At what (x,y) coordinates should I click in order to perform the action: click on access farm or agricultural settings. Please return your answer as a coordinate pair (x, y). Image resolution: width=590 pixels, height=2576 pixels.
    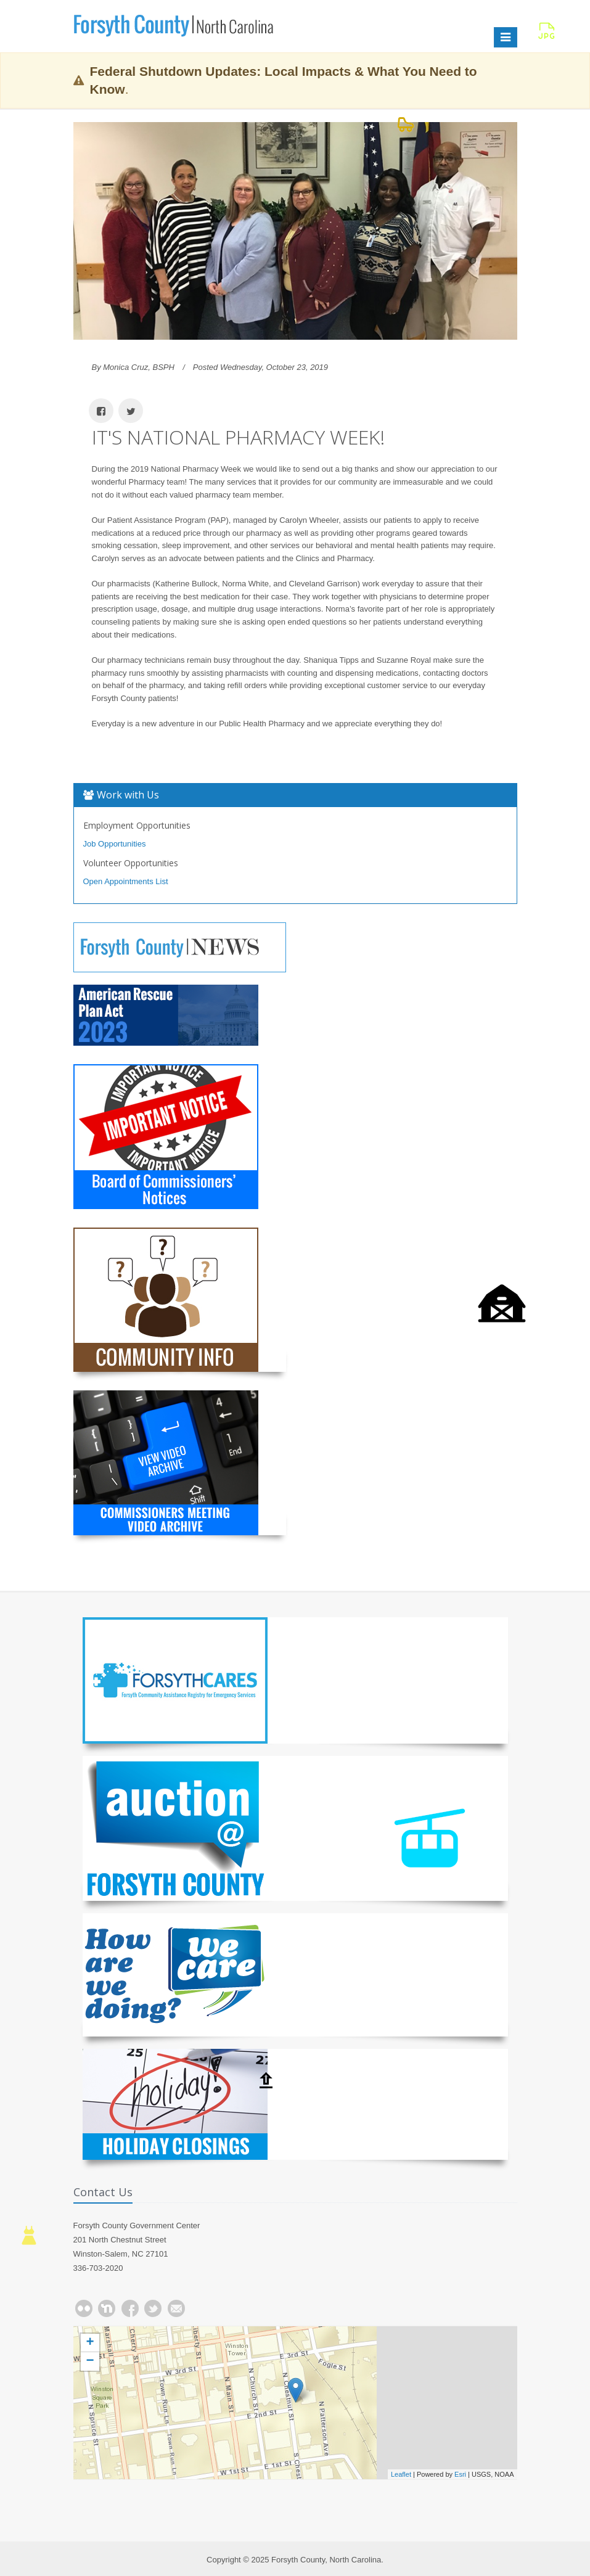
    Looking at the image, I should click on (502, 1306).